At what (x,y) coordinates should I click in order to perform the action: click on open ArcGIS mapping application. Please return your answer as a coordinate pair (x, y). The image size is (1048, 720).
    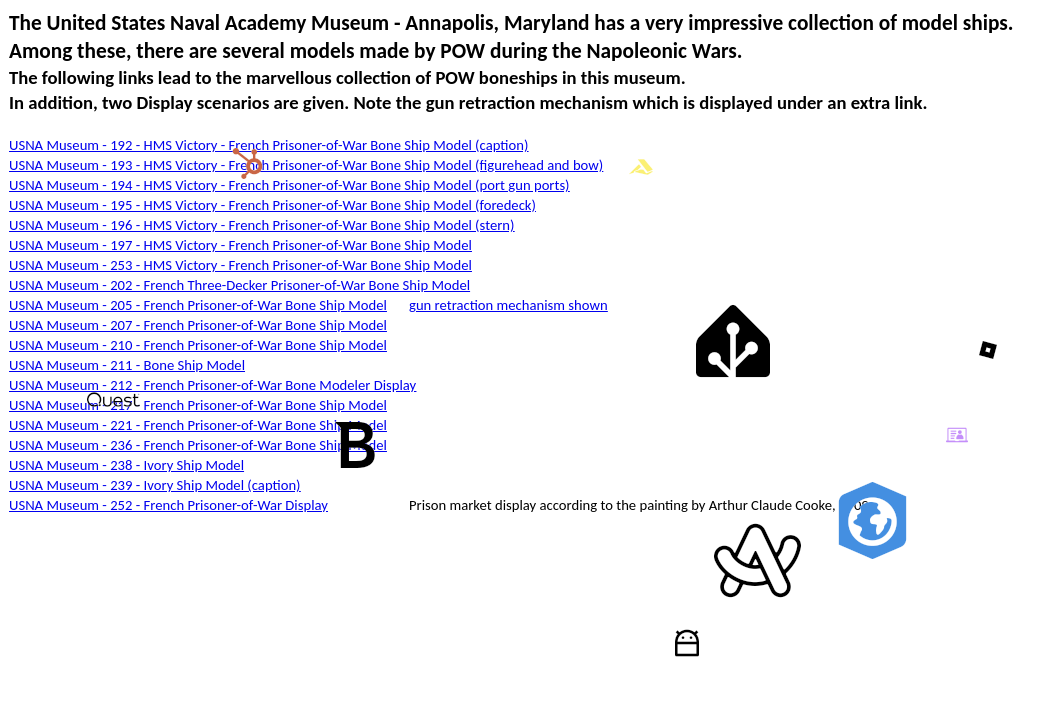
    Looking at the image, I should click on (872, 520).